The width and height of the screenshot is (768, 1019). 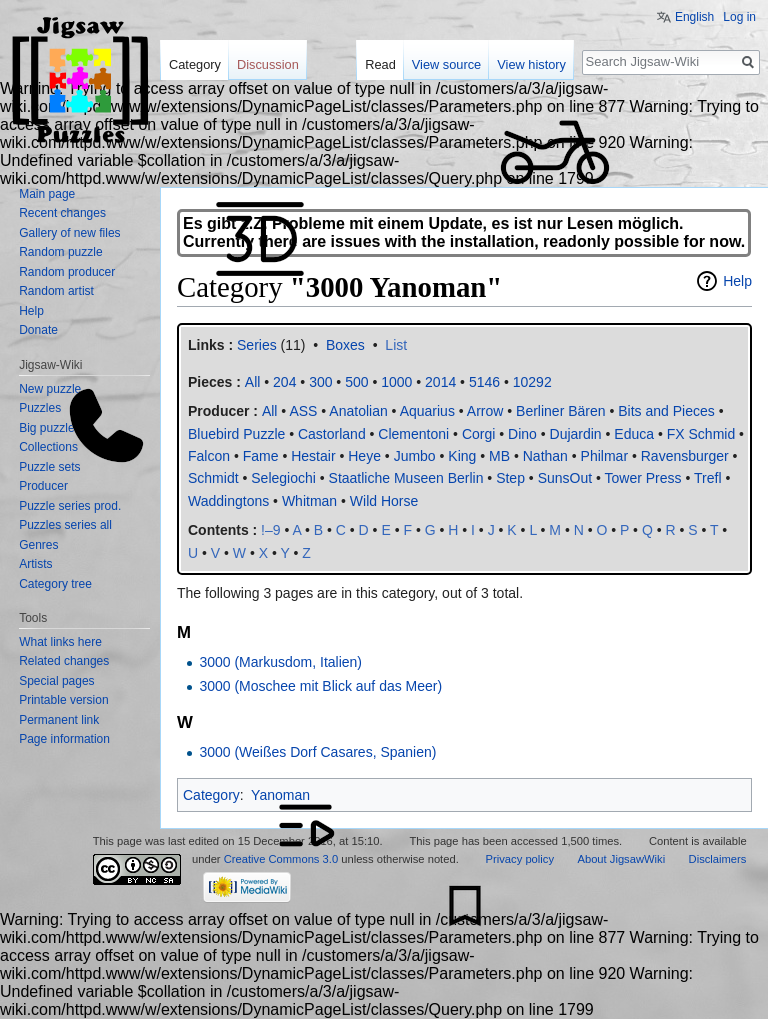 What do you see at coordinates (105, 427) in the screenshot?
I see `make a phone call` at bounding box center [105, 427].